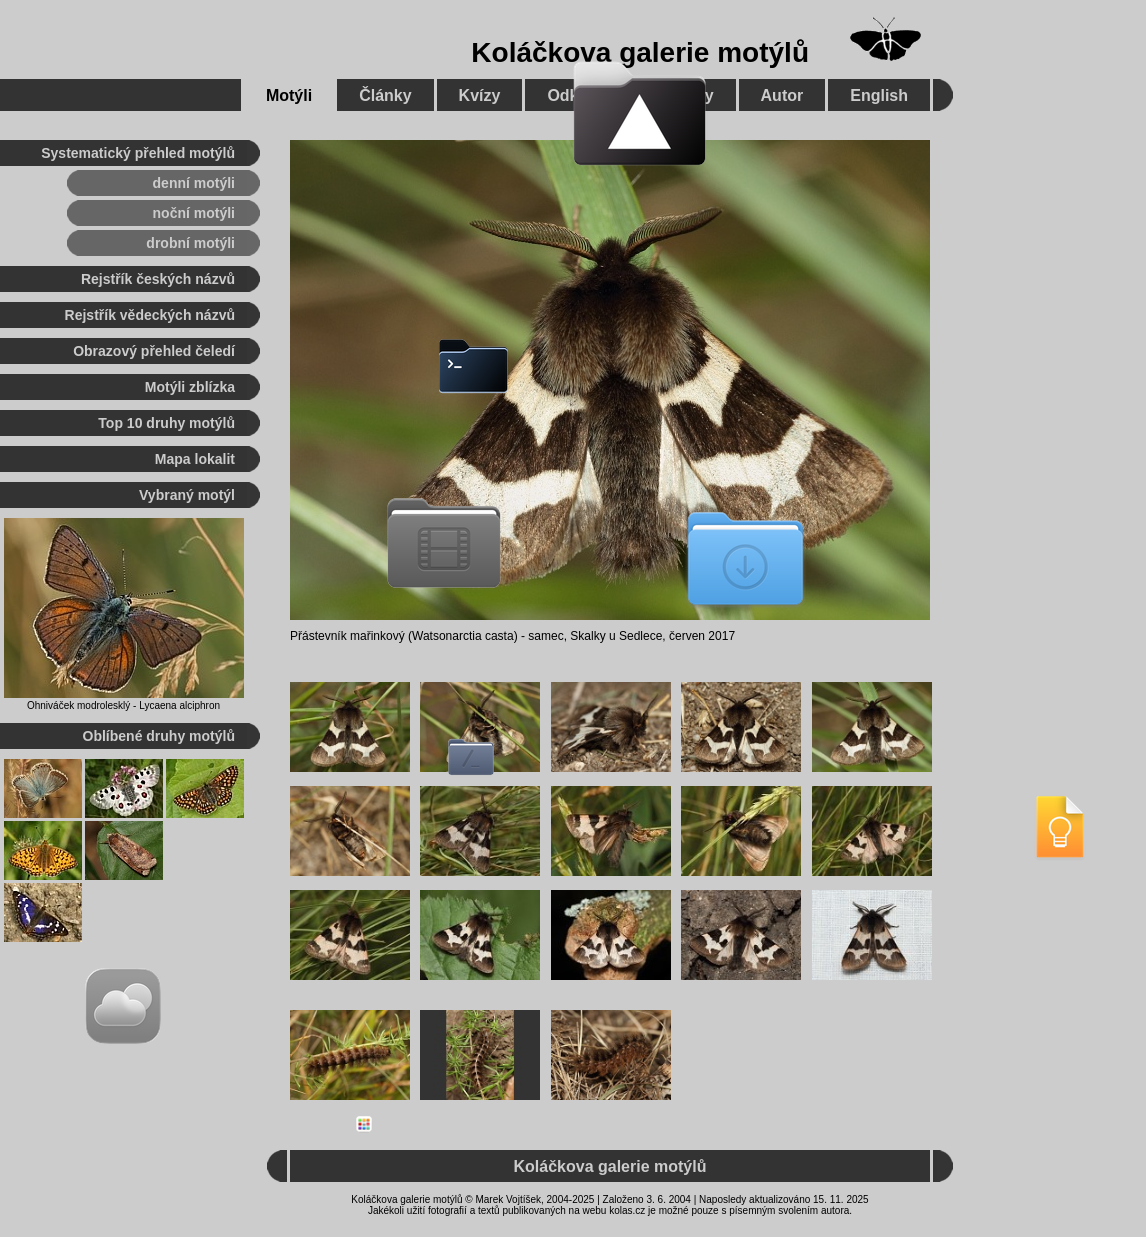 This screenshot has width=1146, height=1237. Describe the element at coordinates (639, 117) in the screenshot. I see `open vercel project files` at that location.